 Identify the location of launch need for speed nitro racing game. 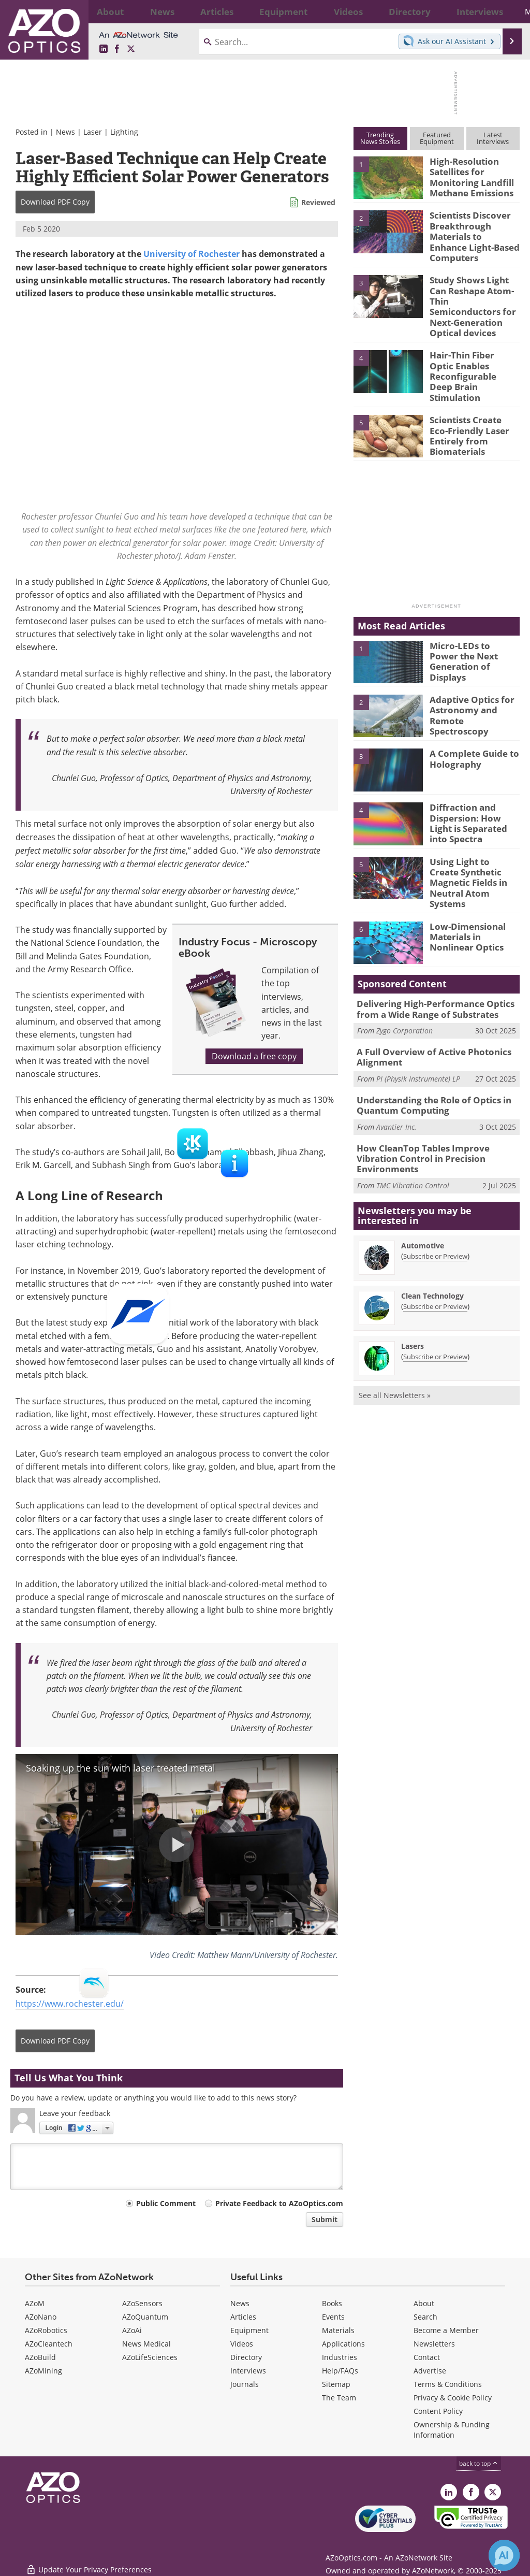
(138, 1314).